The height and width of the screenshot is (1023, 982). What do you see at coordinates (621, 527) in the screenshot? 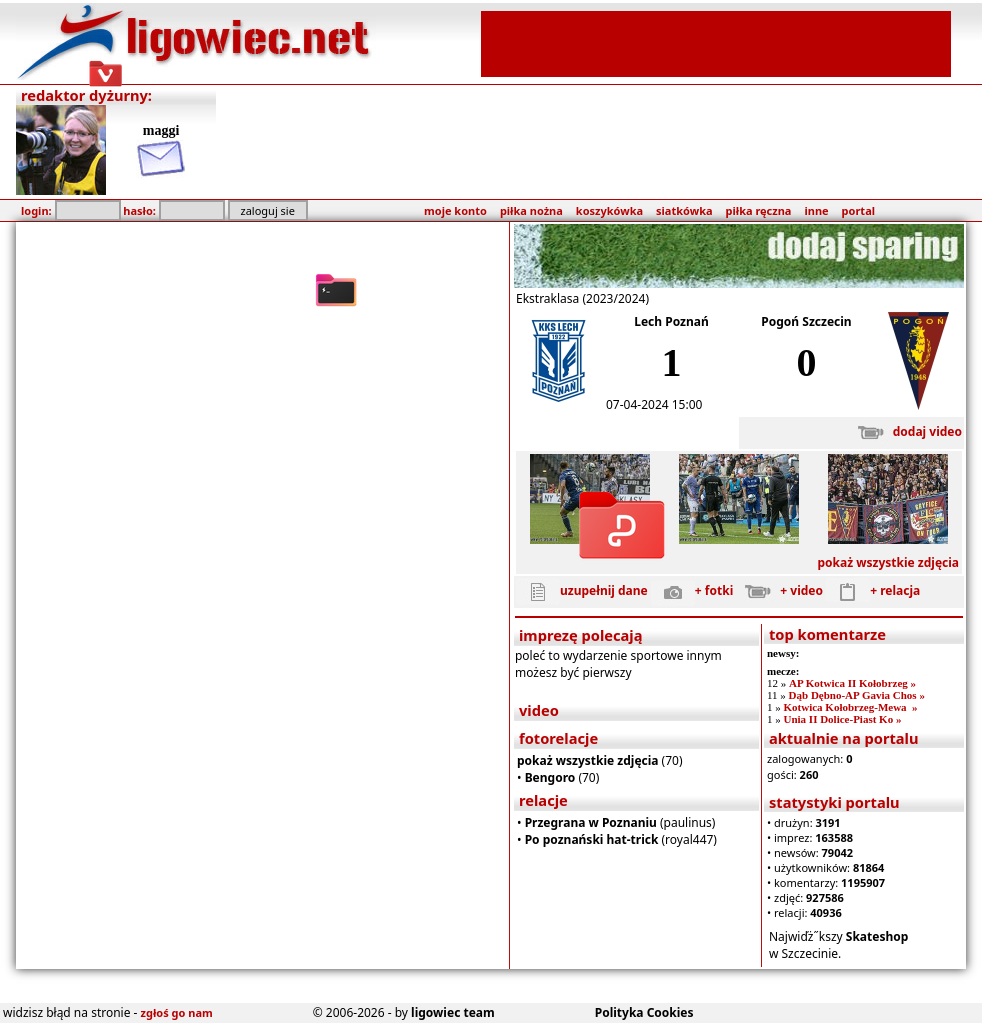
I see `open folder containing WPS PDF documents` at bounding box center [621, 527].